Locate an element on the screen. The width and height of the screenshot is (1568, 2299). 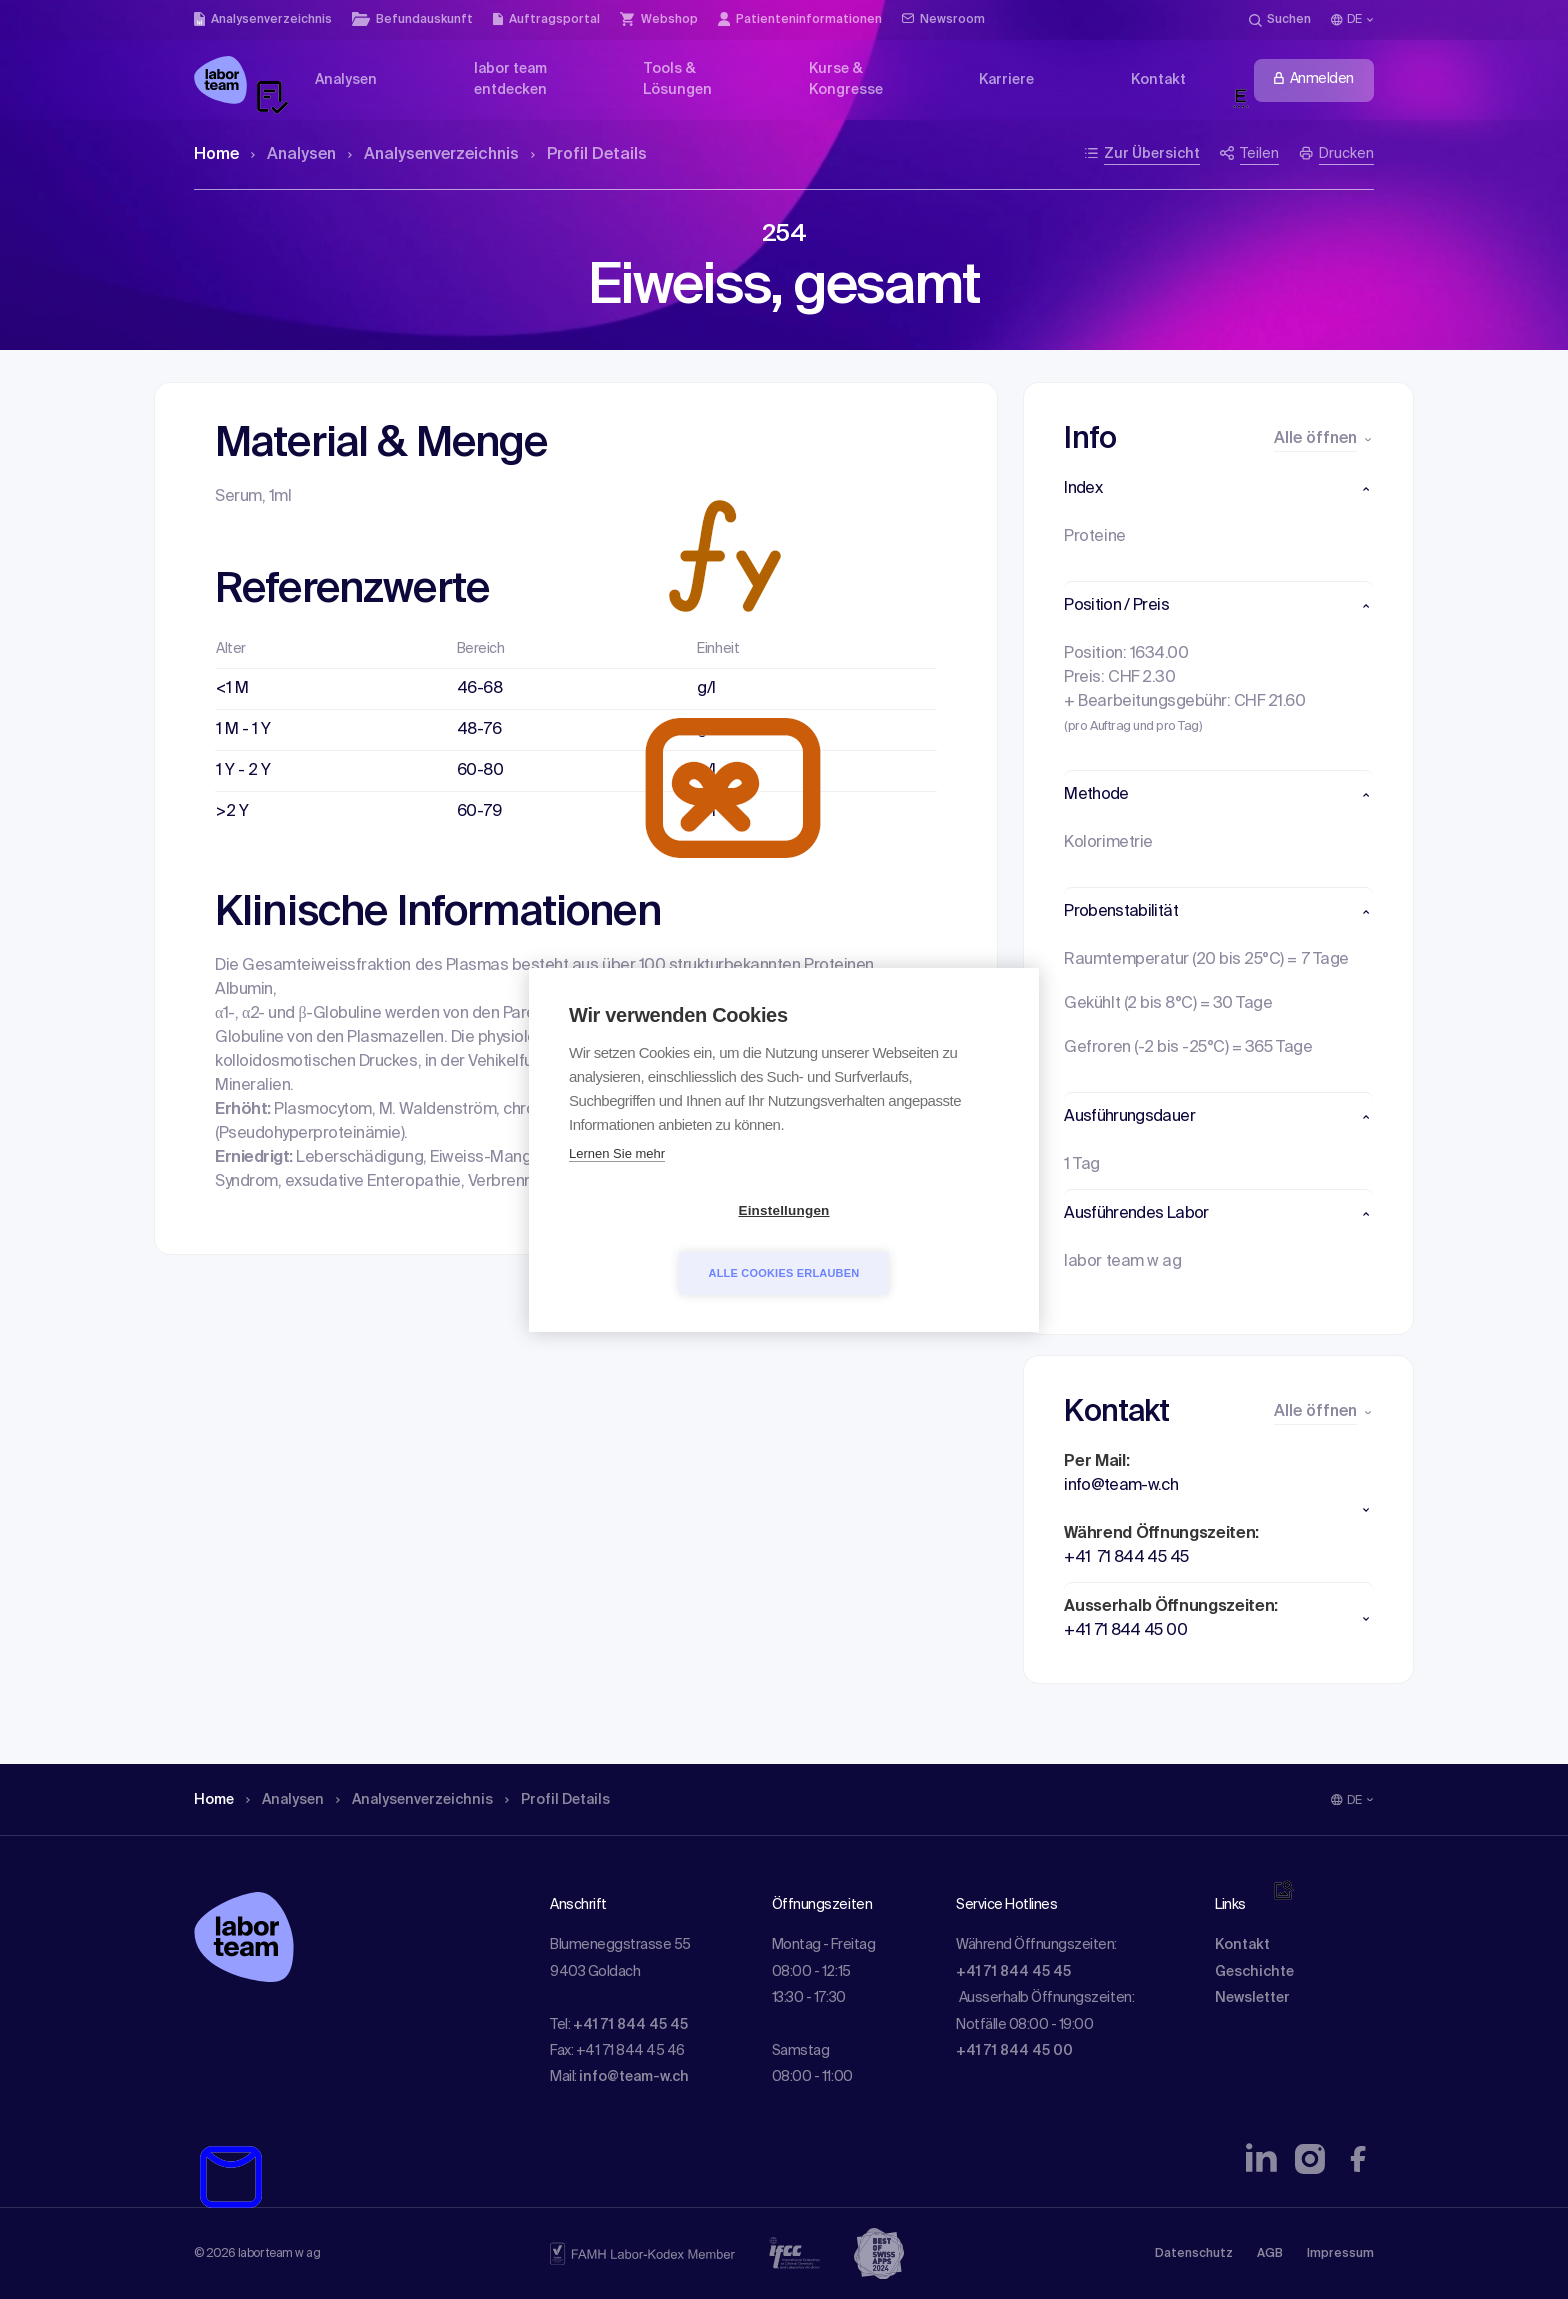
hang dry laundry care instruction is located at coordinates (231, 2177).